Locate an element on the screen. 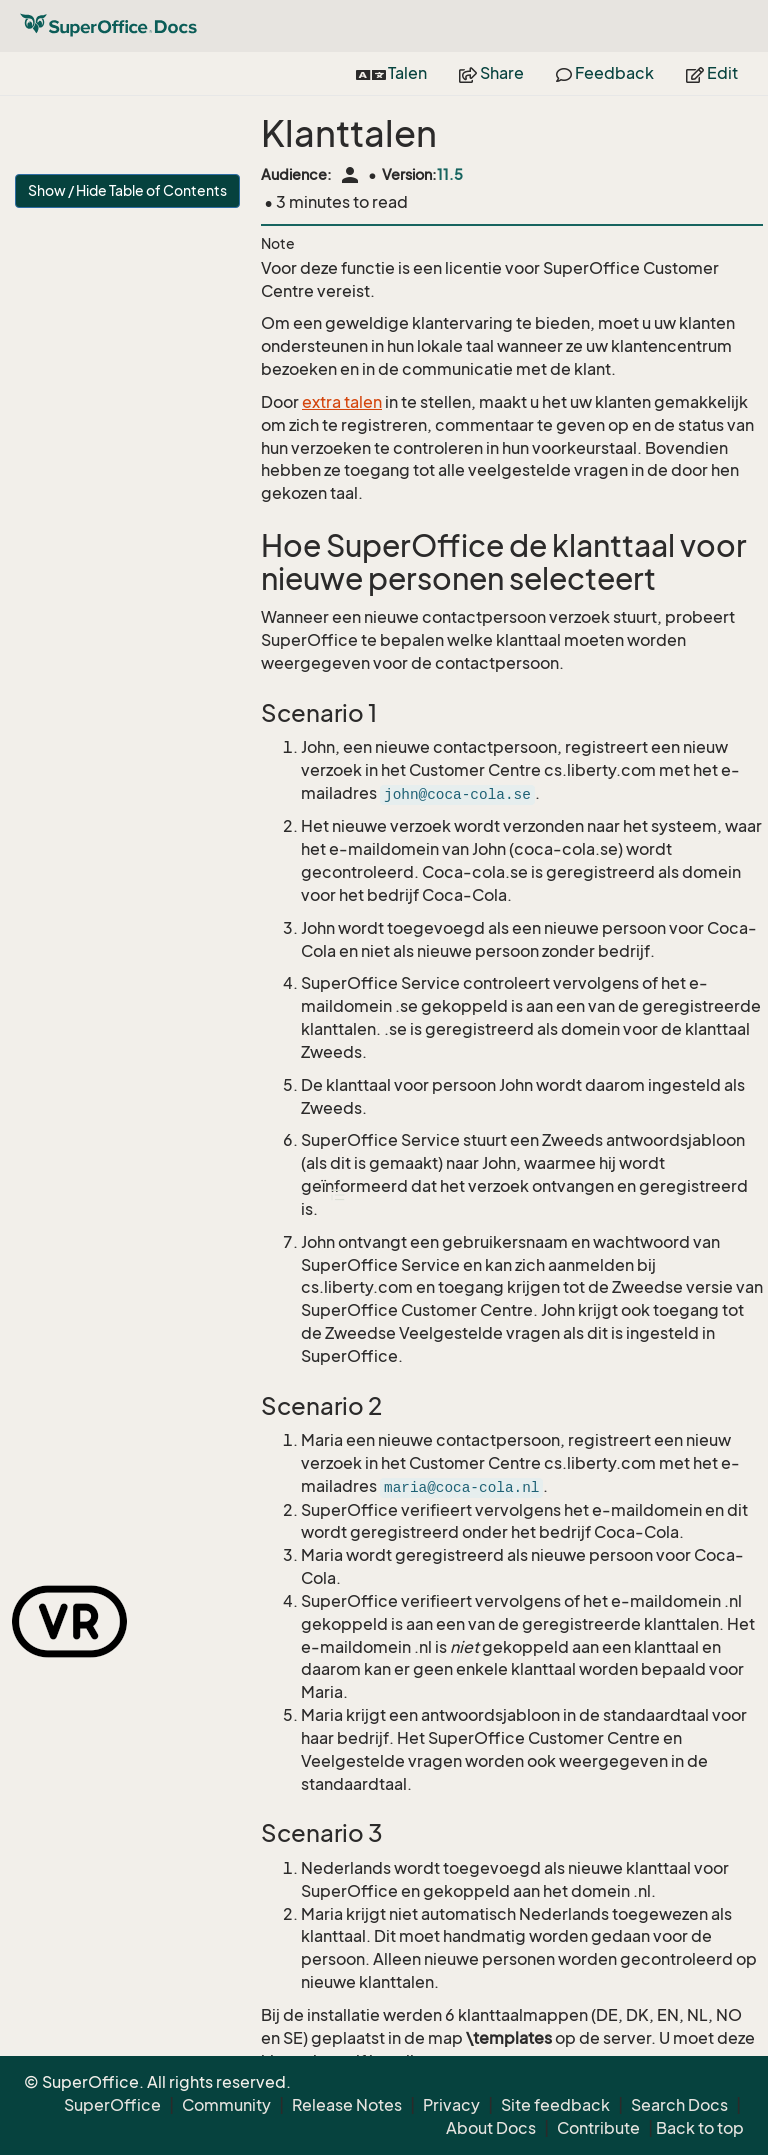  access virtual reality mode or features is located at coordinates (69, 1621).